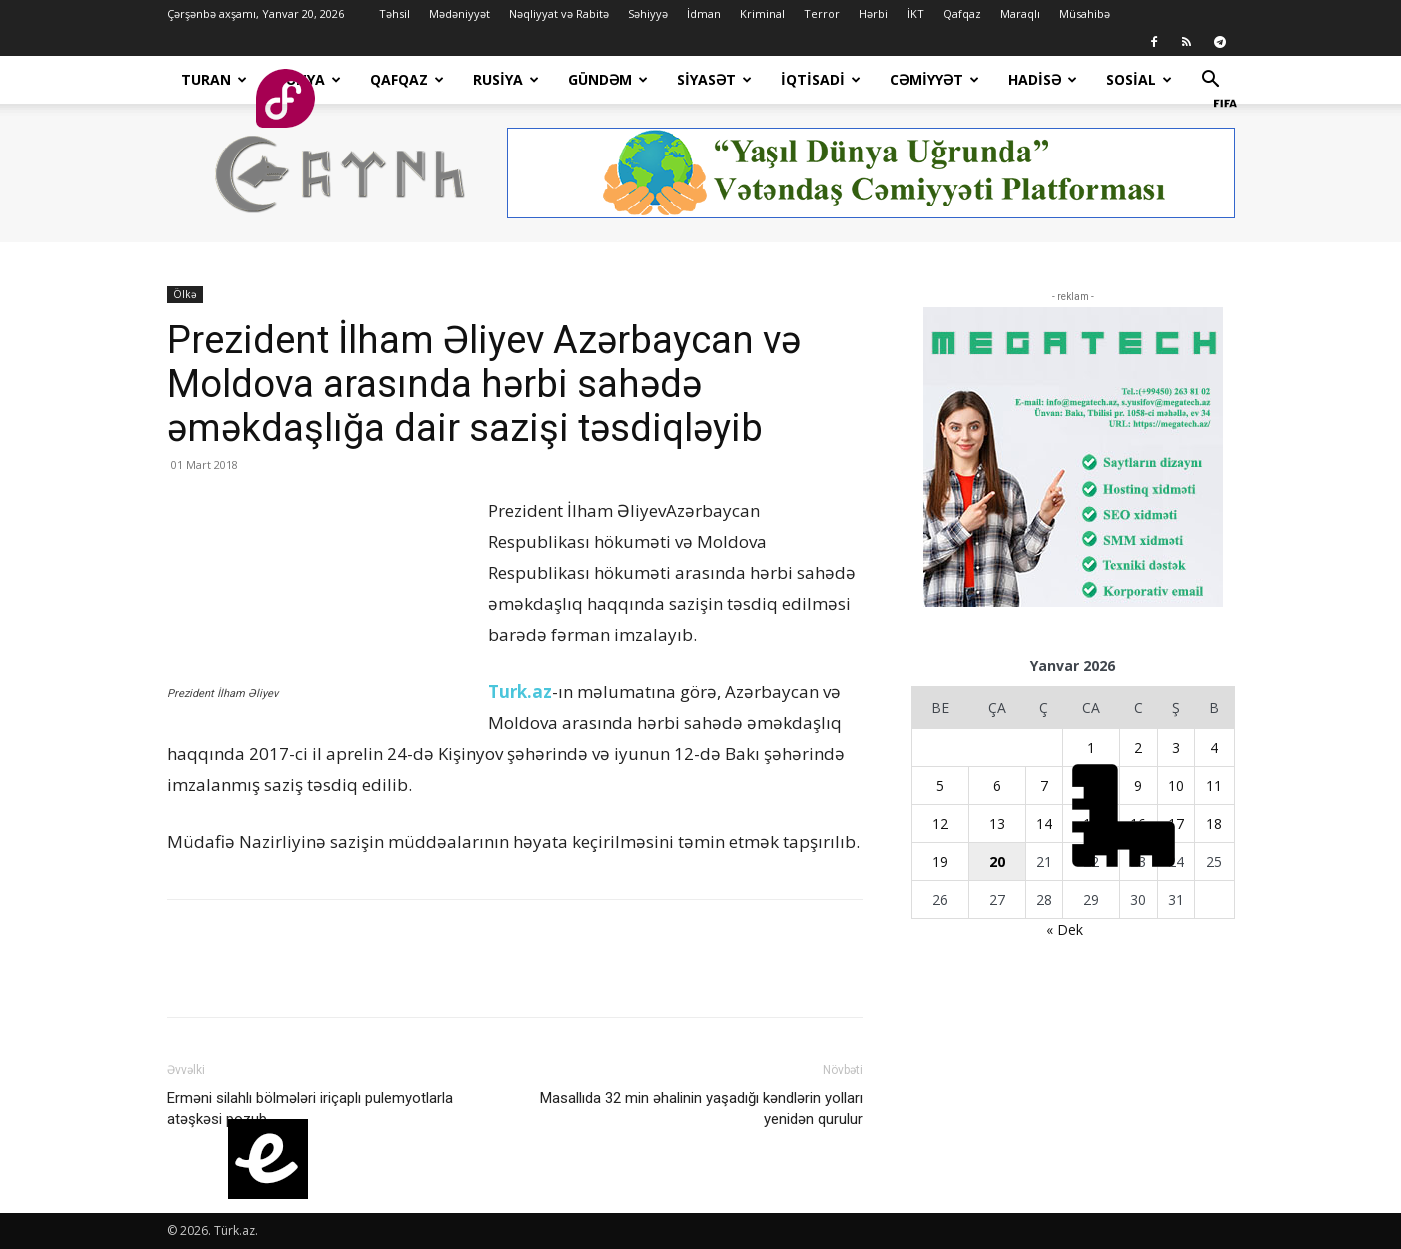  Describe the element at coordinates (285, 98) in the screenshot. I see `Fedora Linux operating system logo` at that location.